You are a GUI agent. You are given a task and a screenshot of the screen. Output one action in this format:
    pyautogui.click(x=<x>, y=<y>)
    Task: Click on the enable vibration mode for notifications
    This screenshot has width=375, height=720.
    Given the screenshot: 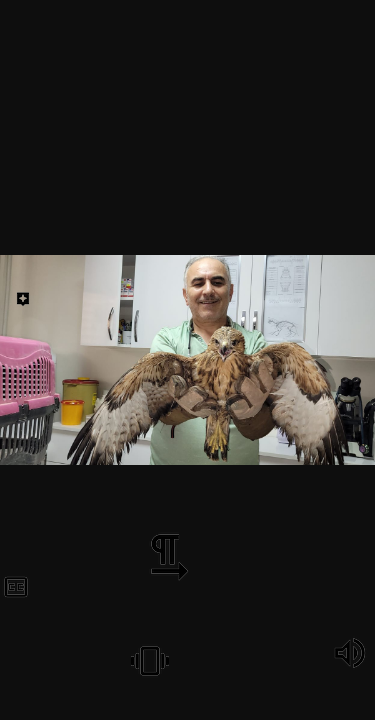 What is the action you would take?
    pyautogui.click(x=150, y=661)
    